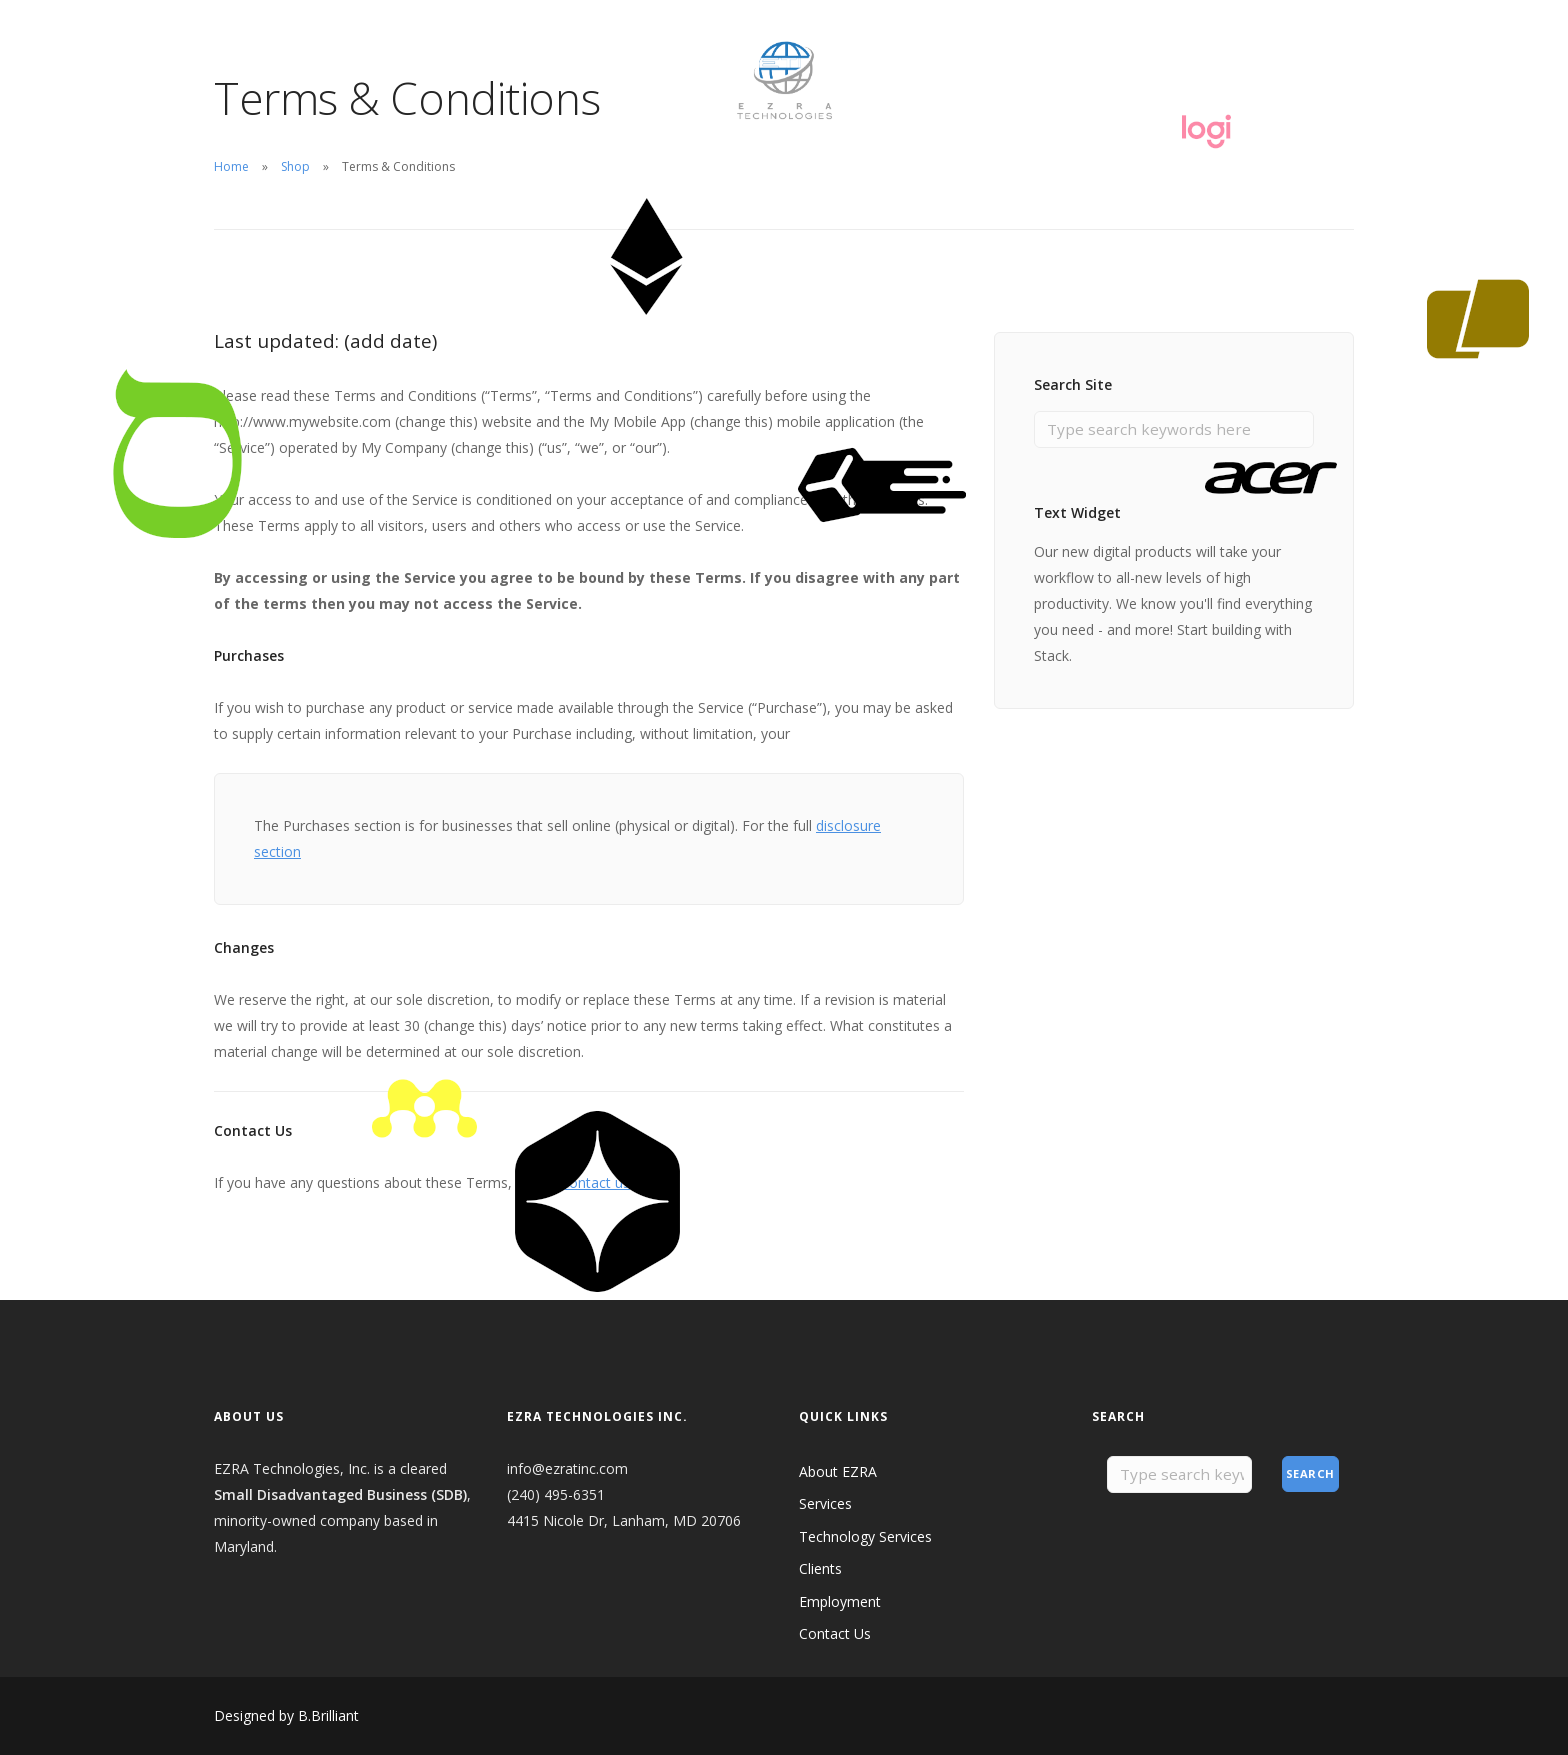  Describe the element at coordinates (1206, 131) in the screenshot. I see `Logitech brand logo` at that location.